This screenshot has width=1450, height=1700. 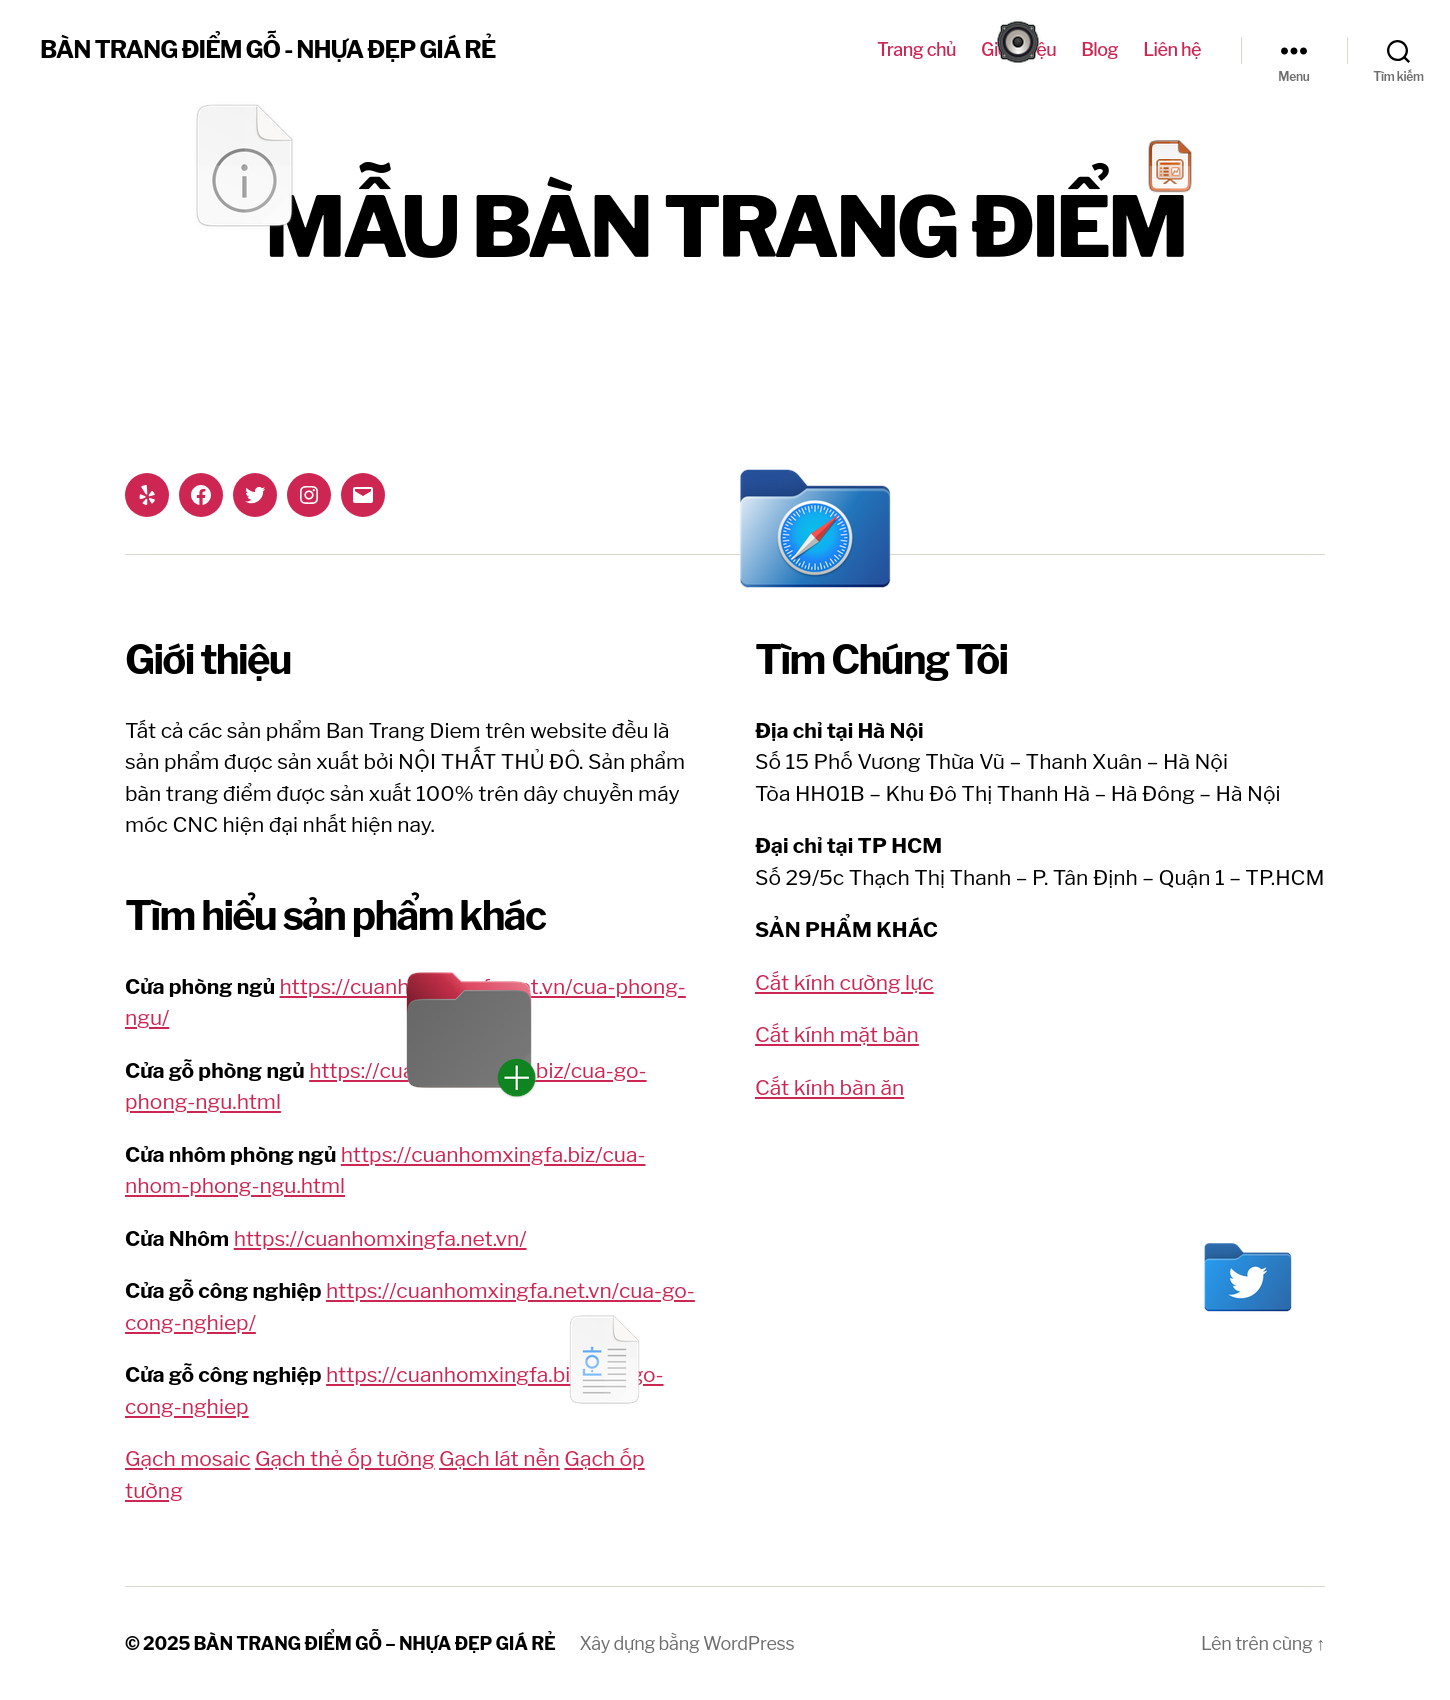 I want to click on open folder containing Twitter-related files, so click(x=1247, y=1279).